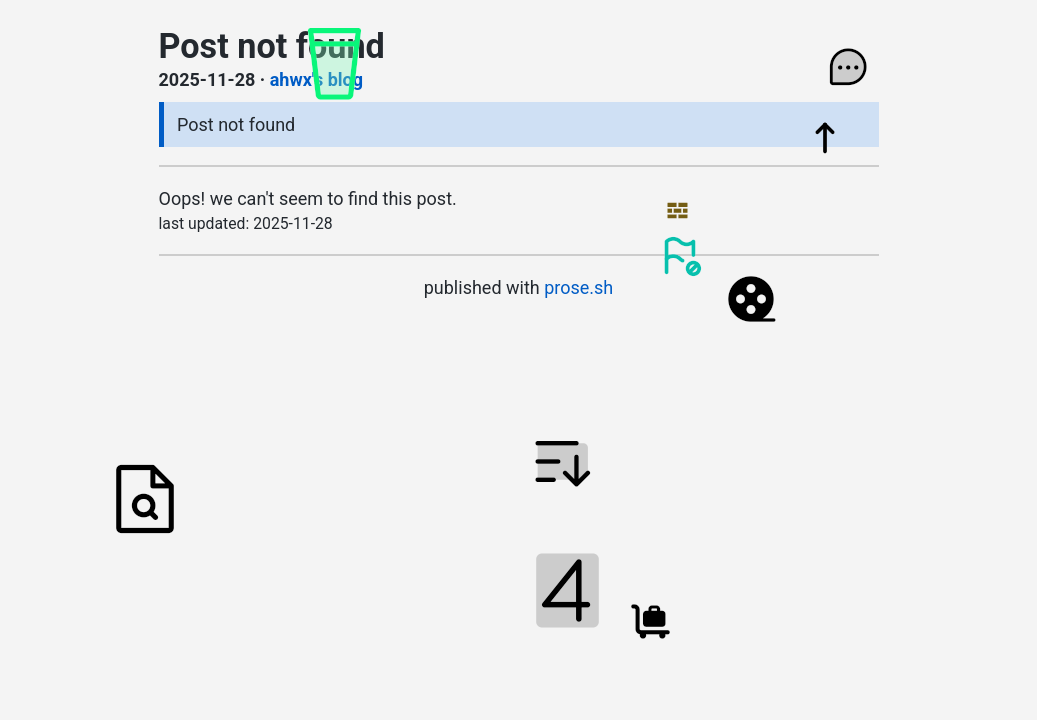  Describe the element at coordinates (751, 299) in the screenshot. I see `access video or movie content` at that location.